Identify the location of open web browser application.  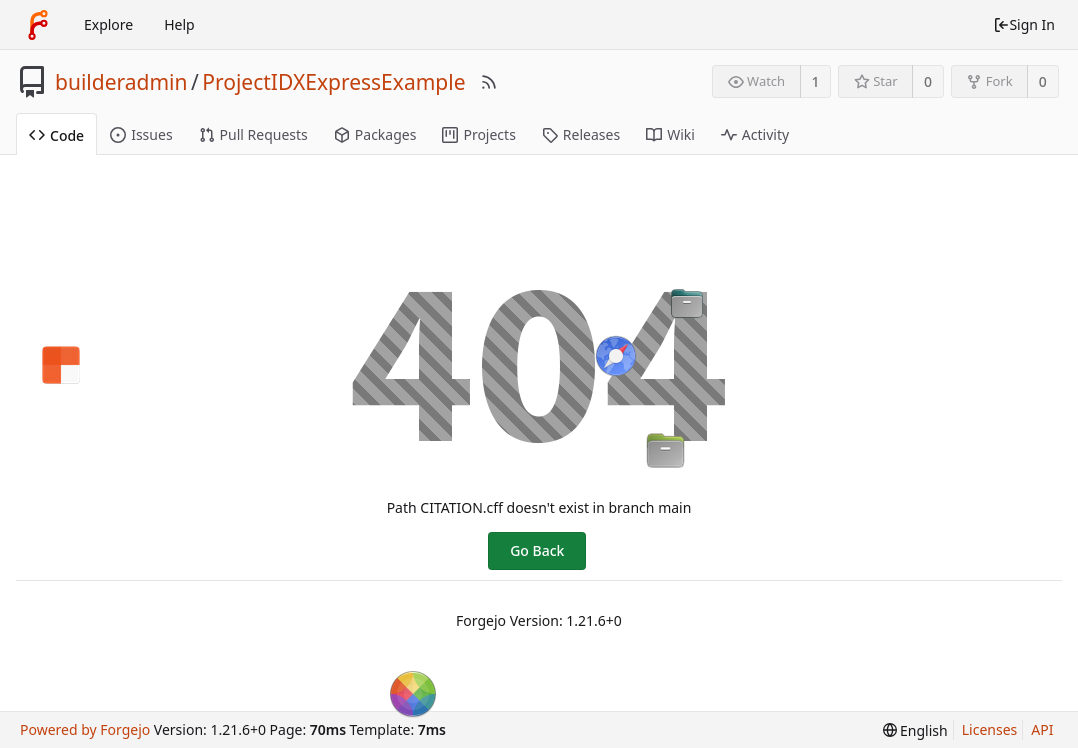
(616, 356).